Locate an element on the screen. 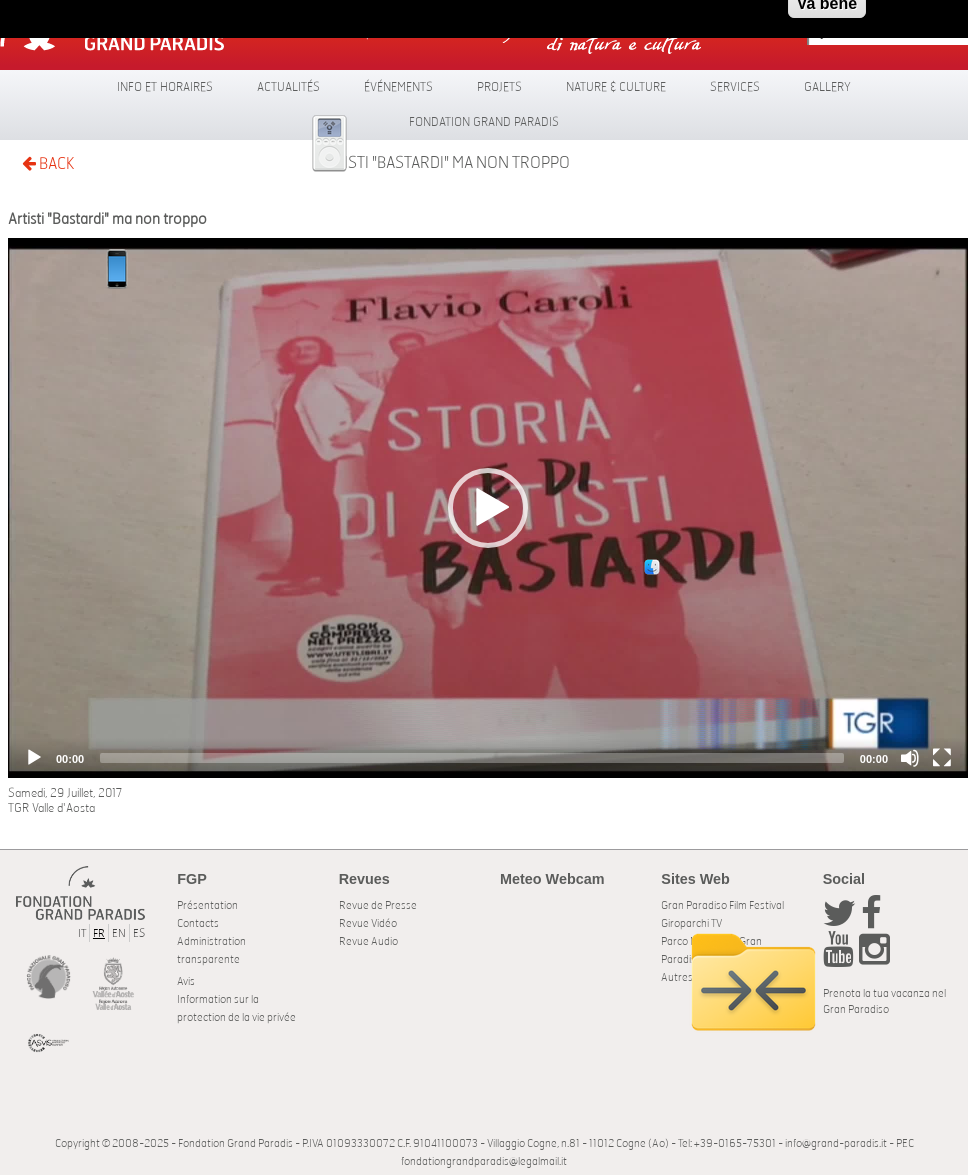 This screenshot has height=1175, width=968. compress folder contents to save space is located at coordinates (753, 985).